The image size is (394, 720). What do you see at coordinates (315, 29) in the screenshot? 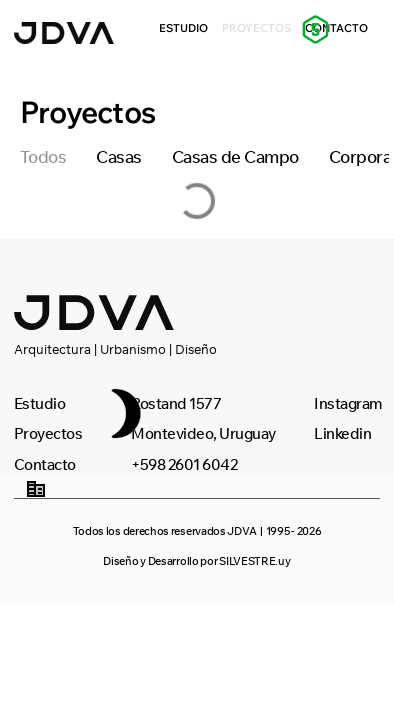
I see `indicates step 5 in a multi-step process` at bounding box center [315, 29].